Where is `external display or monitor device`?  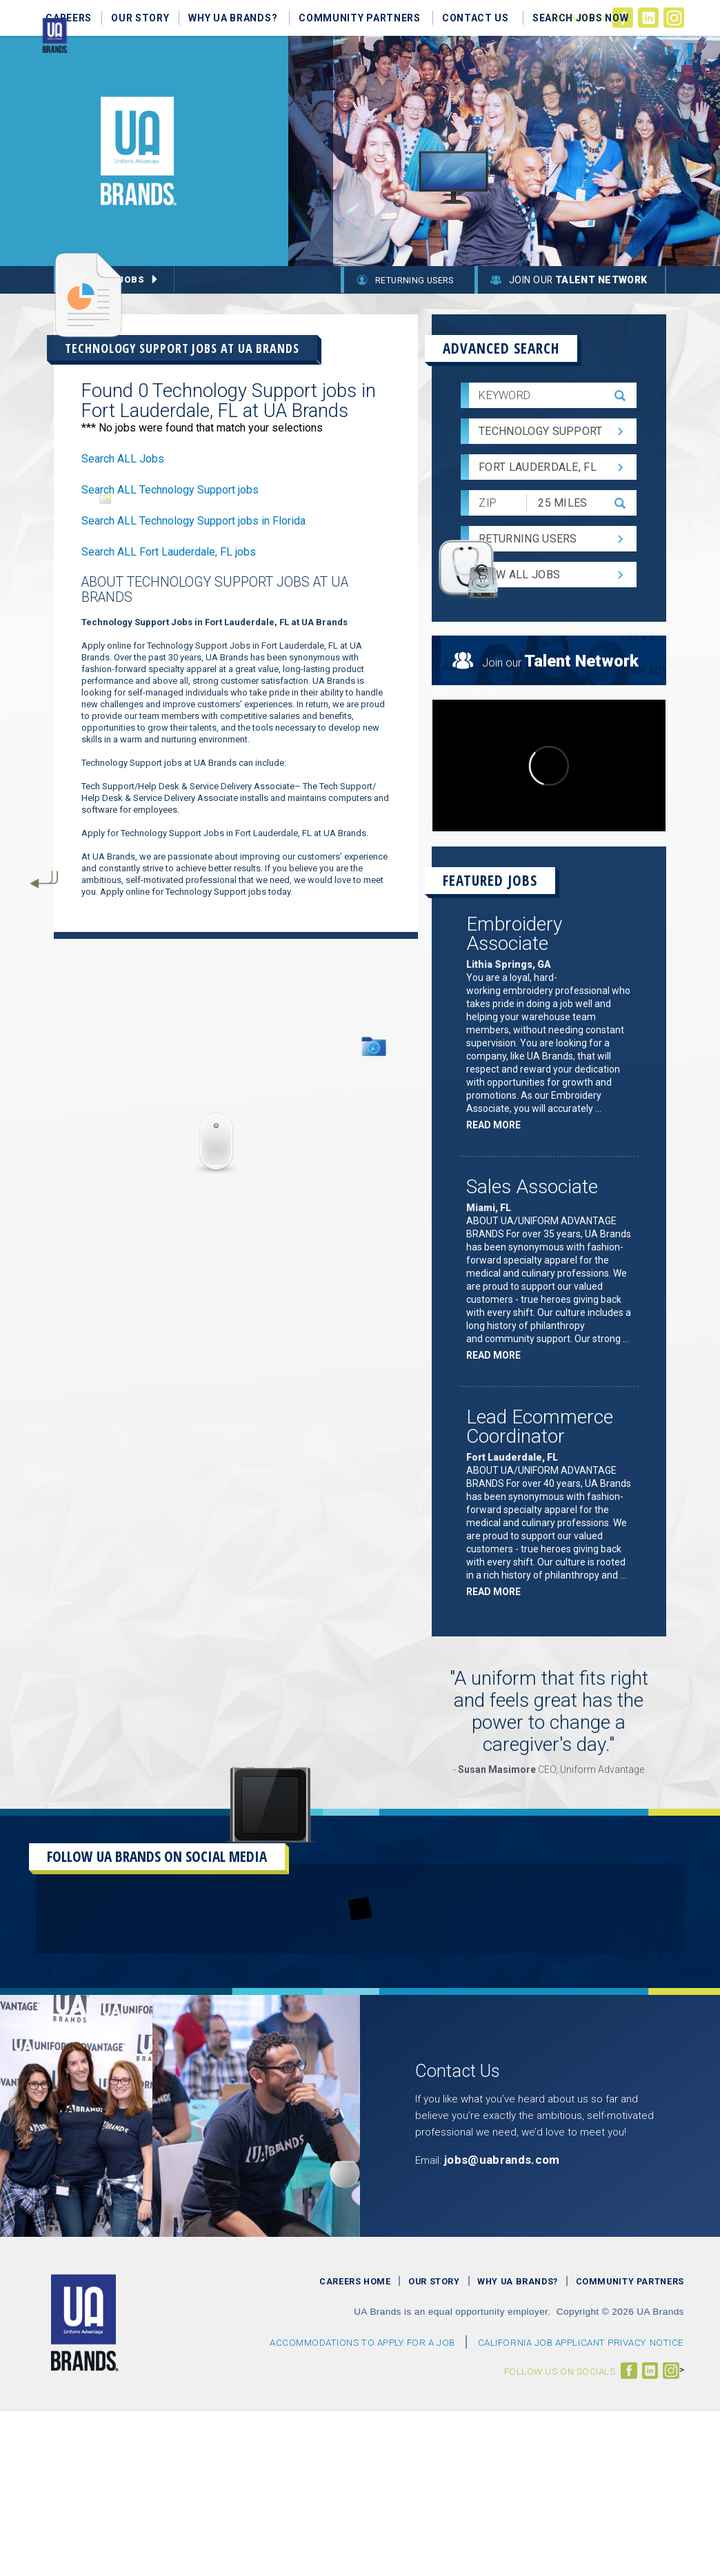 external display or monitor device is located at coordinates (453, 163).